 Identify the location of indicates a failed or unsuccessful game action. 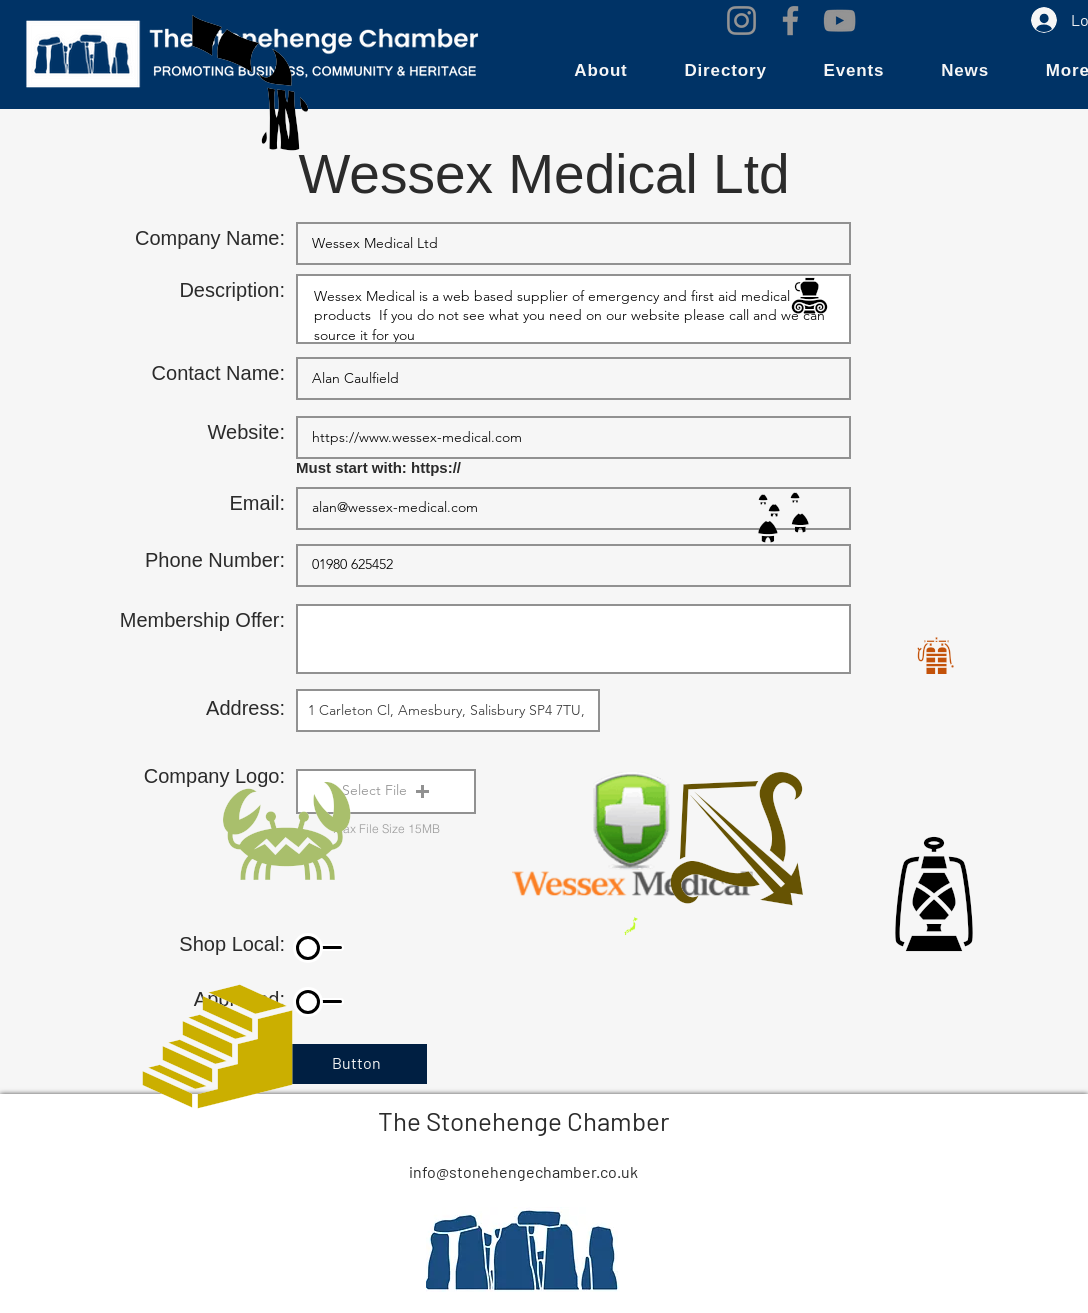
(286, 833).